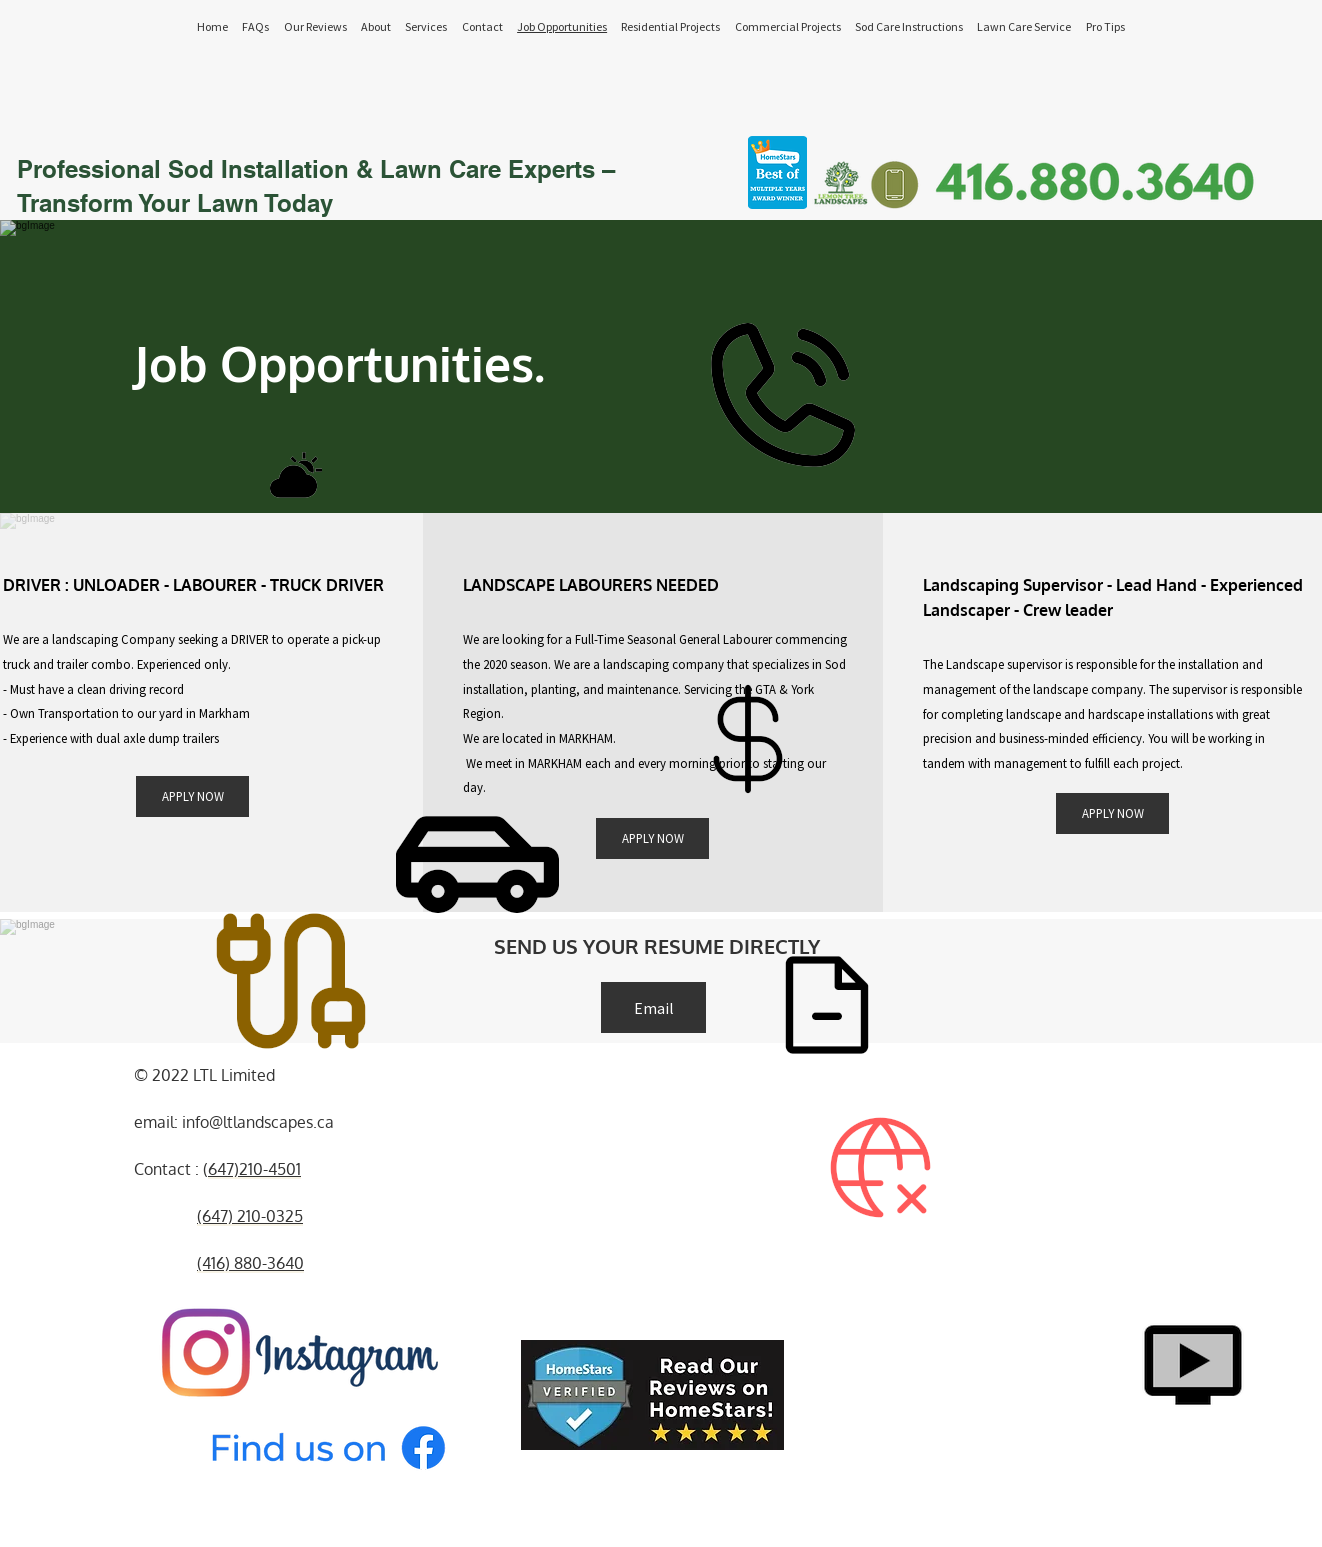  What do you see at coordinates (786, 392) in the screenshot?
I see `make a phone call` at bounding box center [786, 392].